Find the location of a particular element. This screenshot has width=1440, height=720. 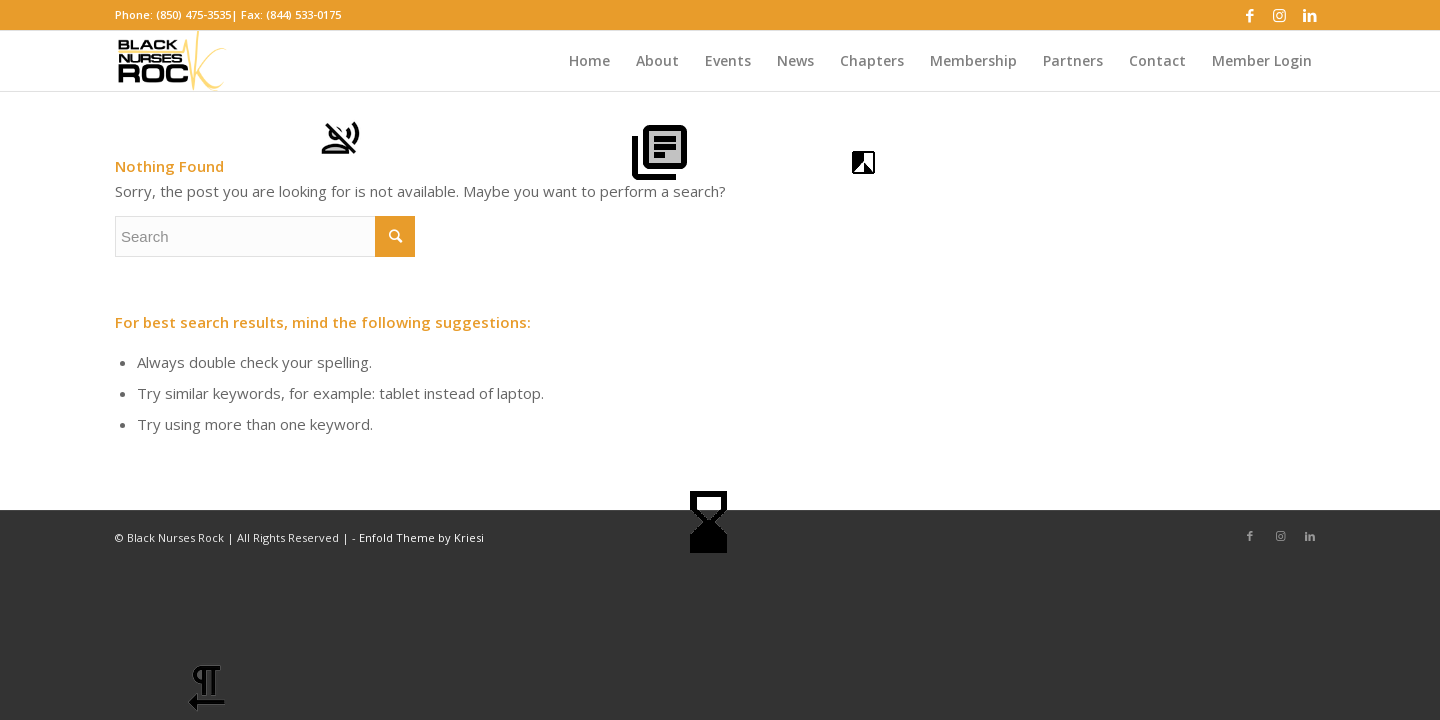

apply black and white filter to image is located at coordinates (863, 162).